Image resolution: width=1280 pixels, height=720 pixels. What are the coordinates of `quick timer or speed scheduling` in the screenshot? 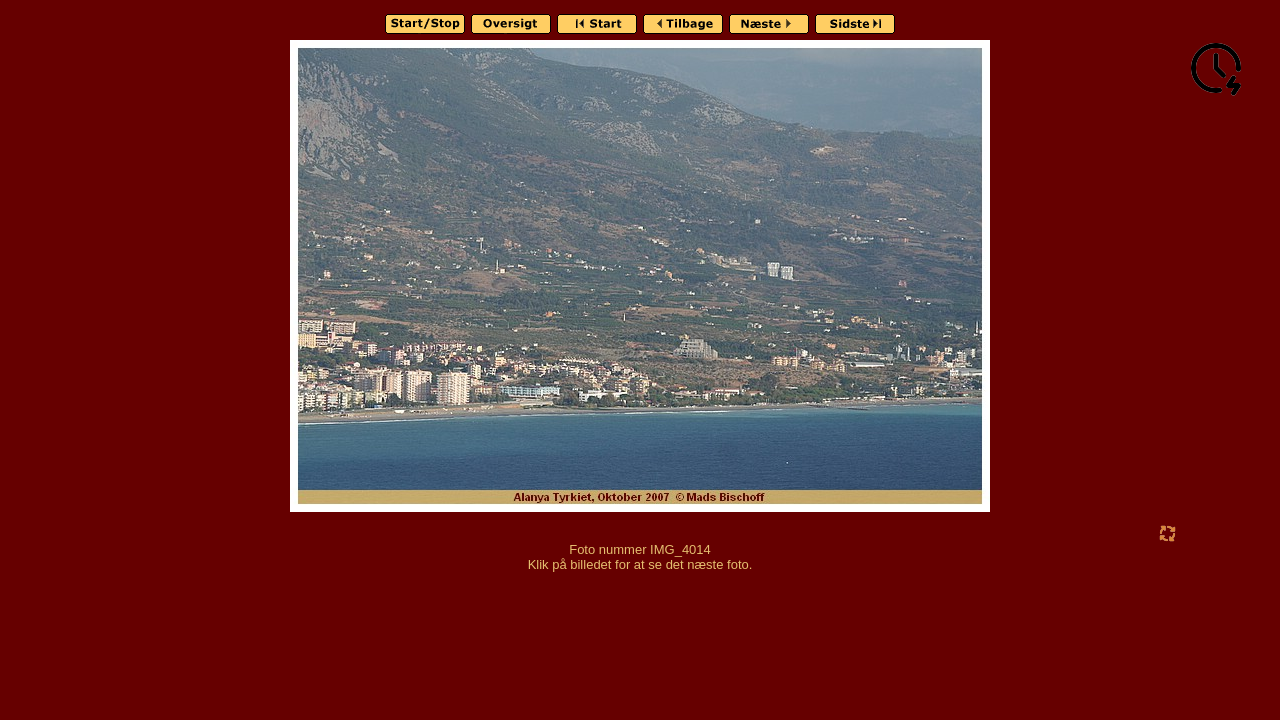 It's located at (1216, 68).